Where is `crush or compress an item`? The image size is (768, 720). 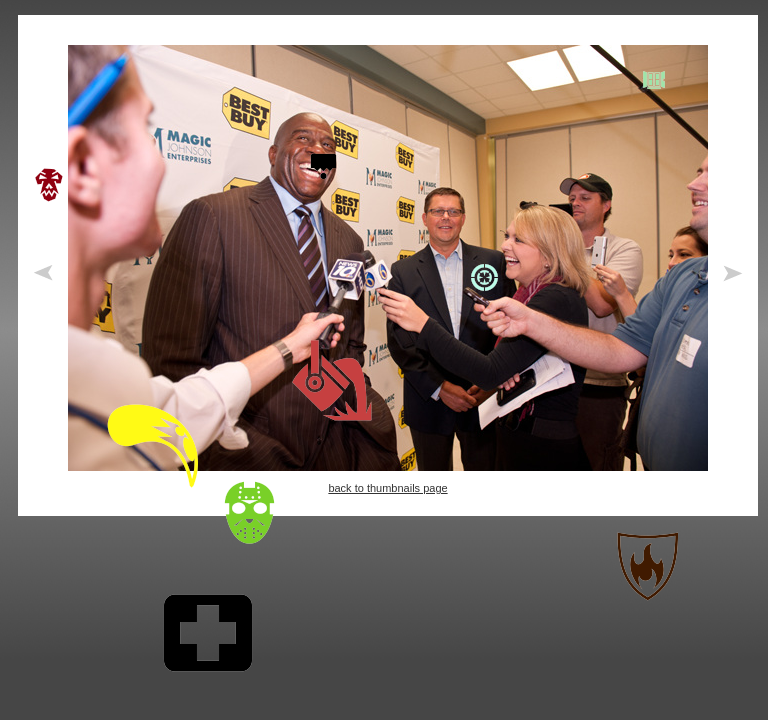 crush or compress an item is located at coordinates (323, 166).